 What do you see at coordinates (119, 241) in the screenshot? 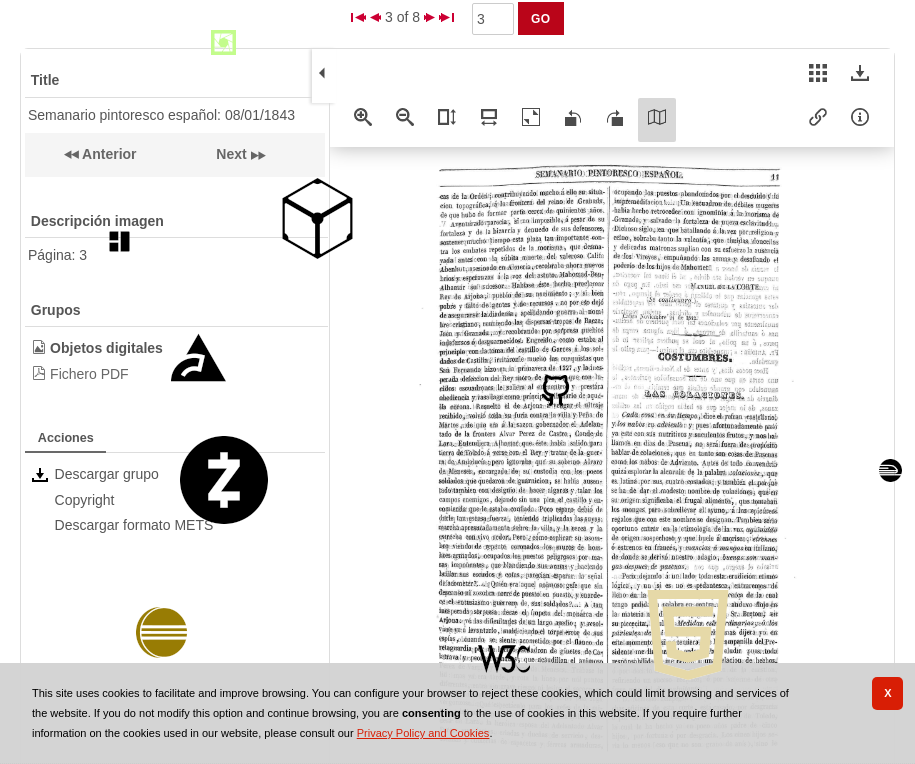
I see `switch to grid layout view` at bounding box center [119, 241].